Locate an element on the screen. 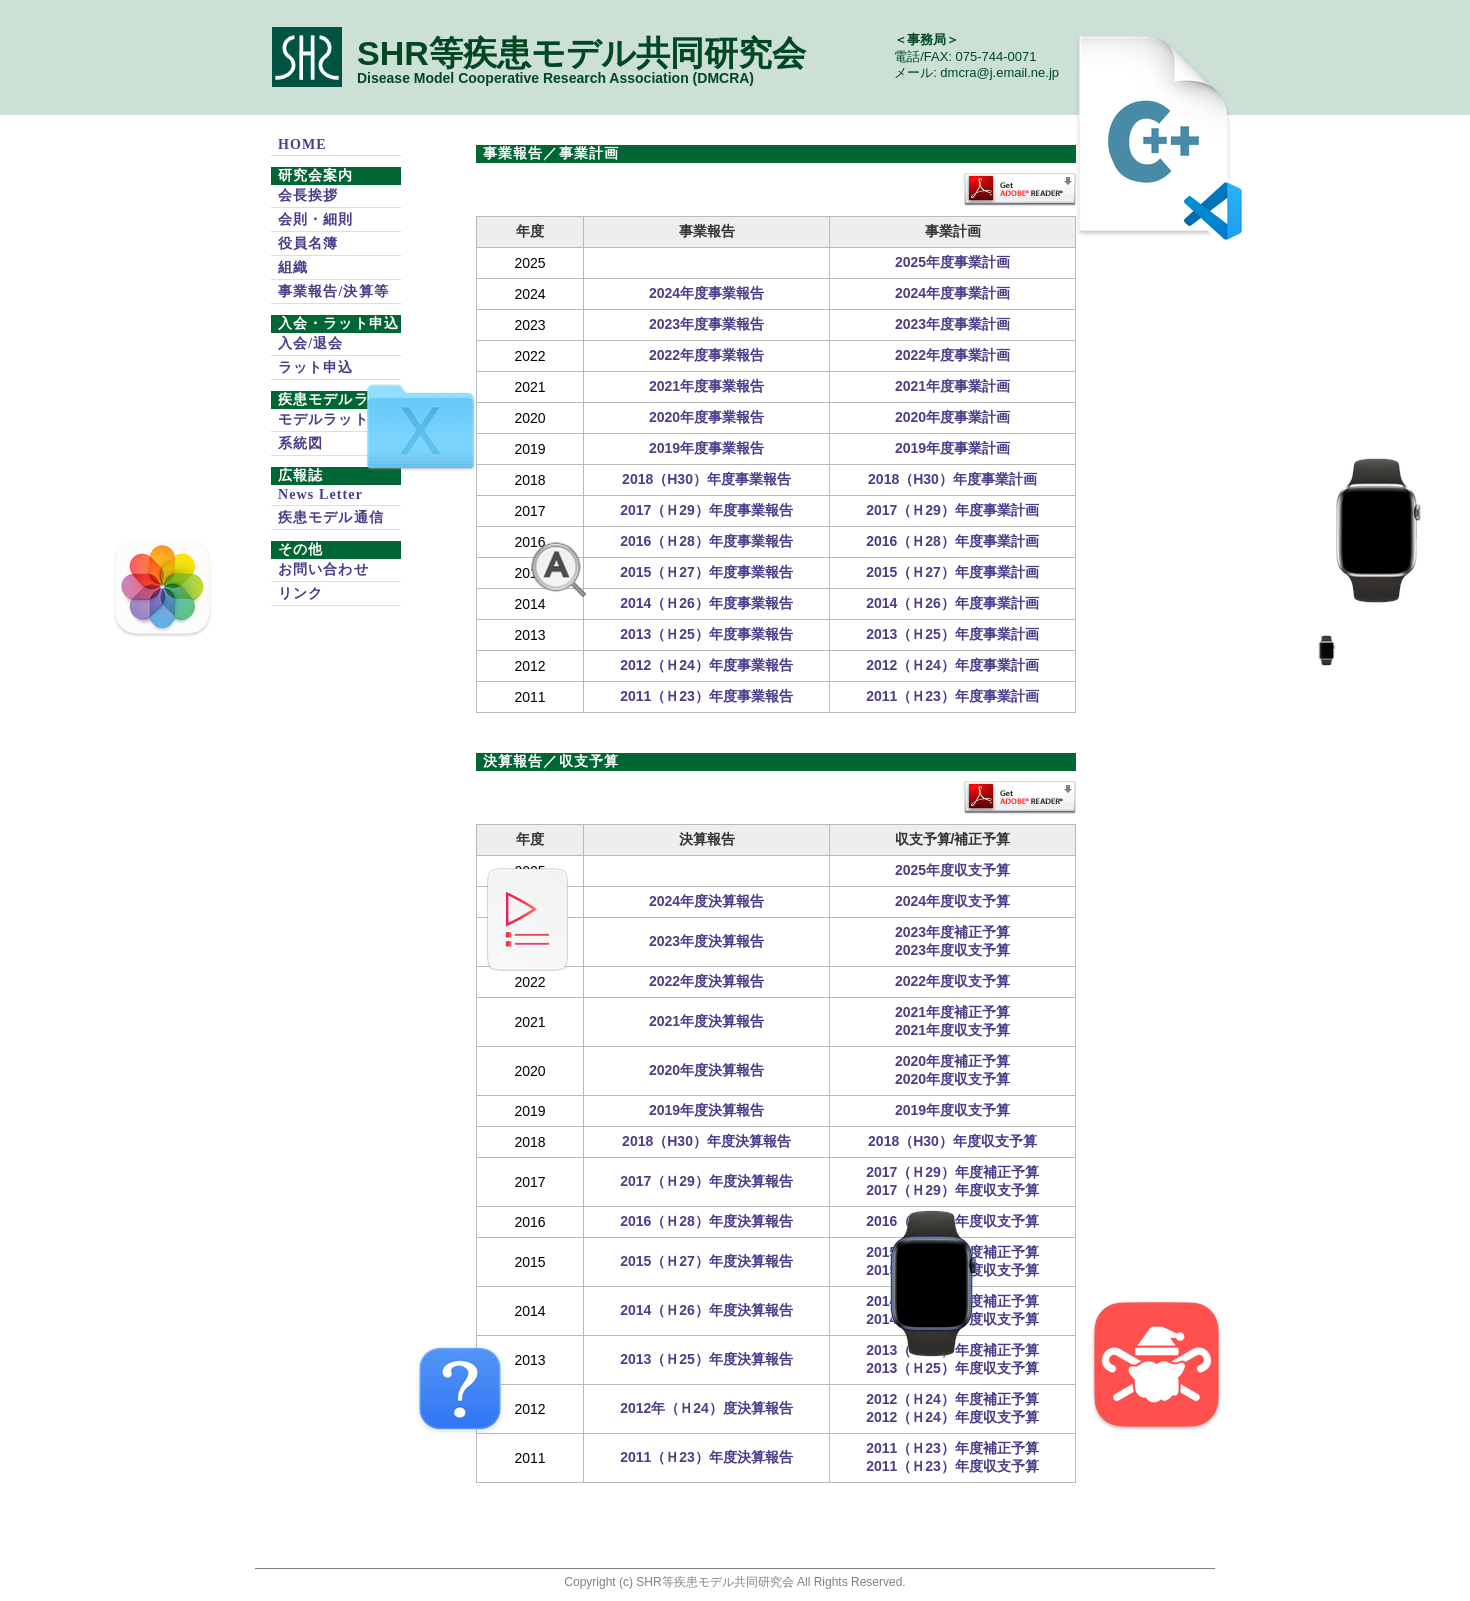 Image resolution: width=1470 pixels, height=1601 pixels. open a C++ source file in Visual Studio Code is located at coordinates (1153, 138).